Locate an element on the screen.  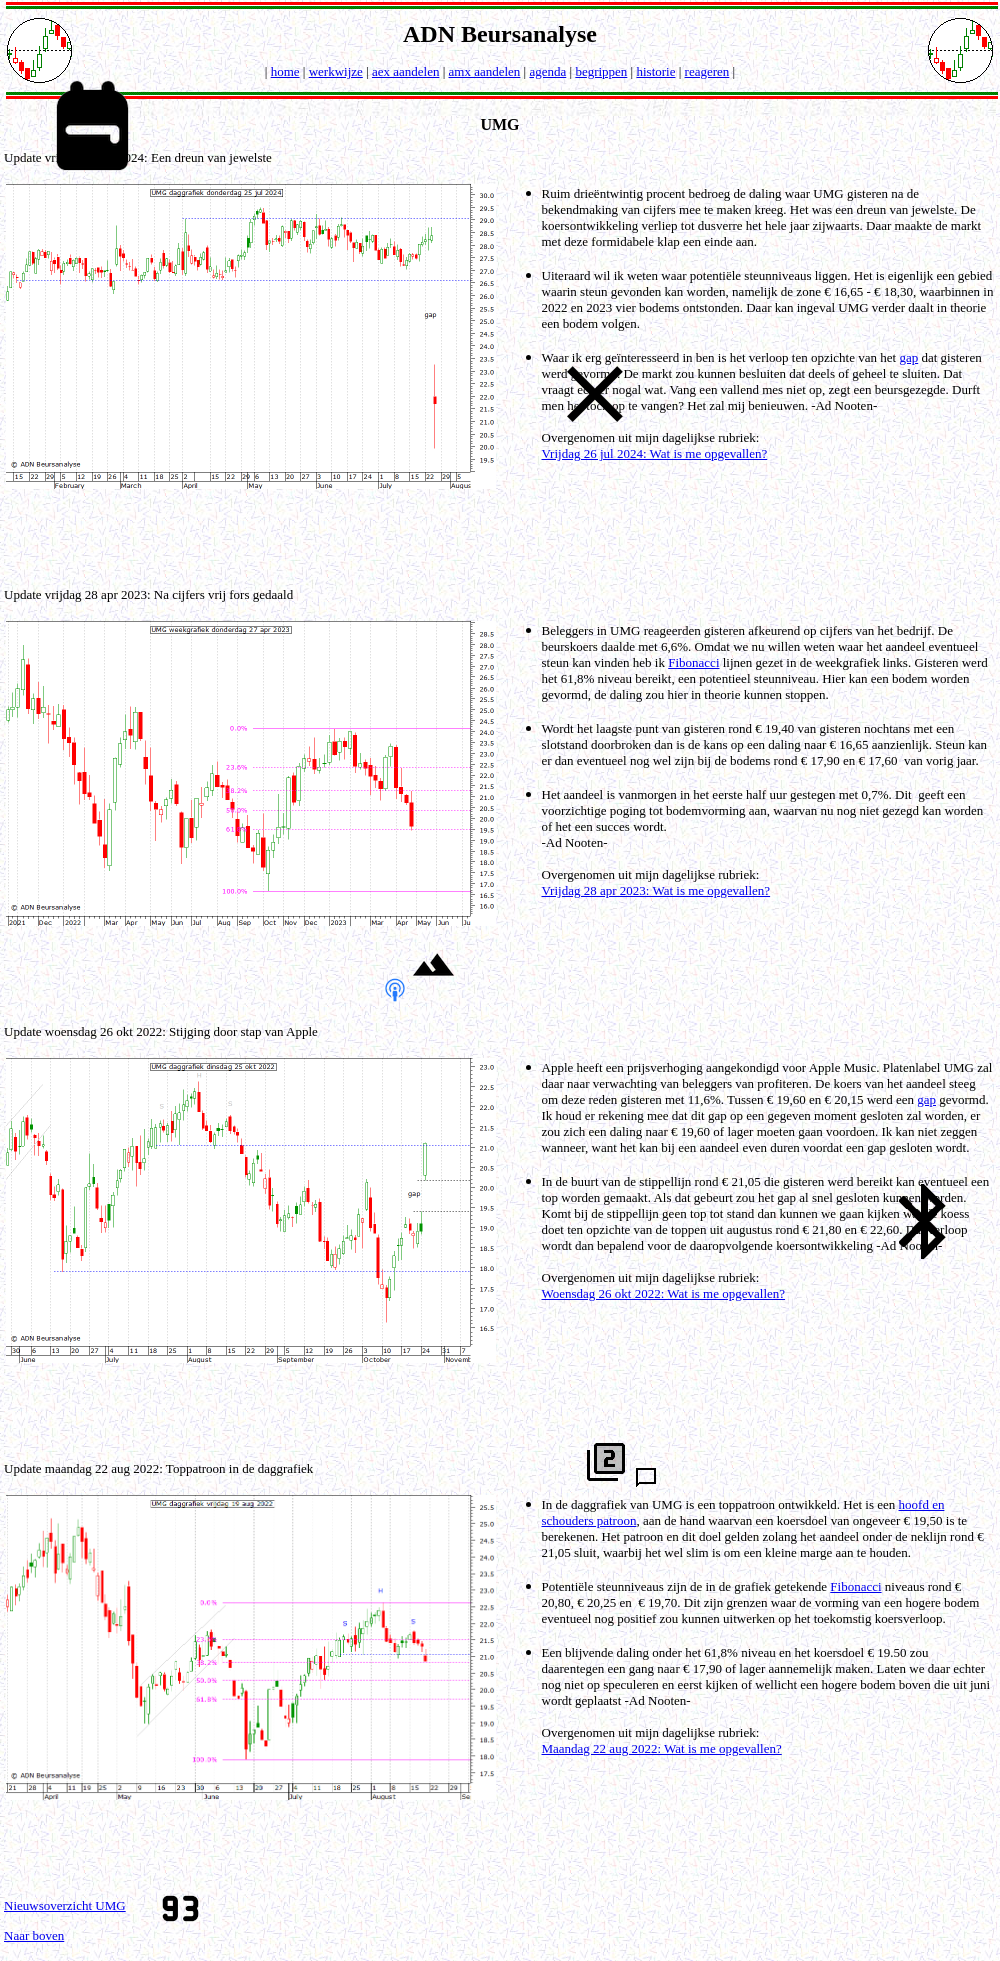
switch to terrain map view is located at coordinates (433, 964).